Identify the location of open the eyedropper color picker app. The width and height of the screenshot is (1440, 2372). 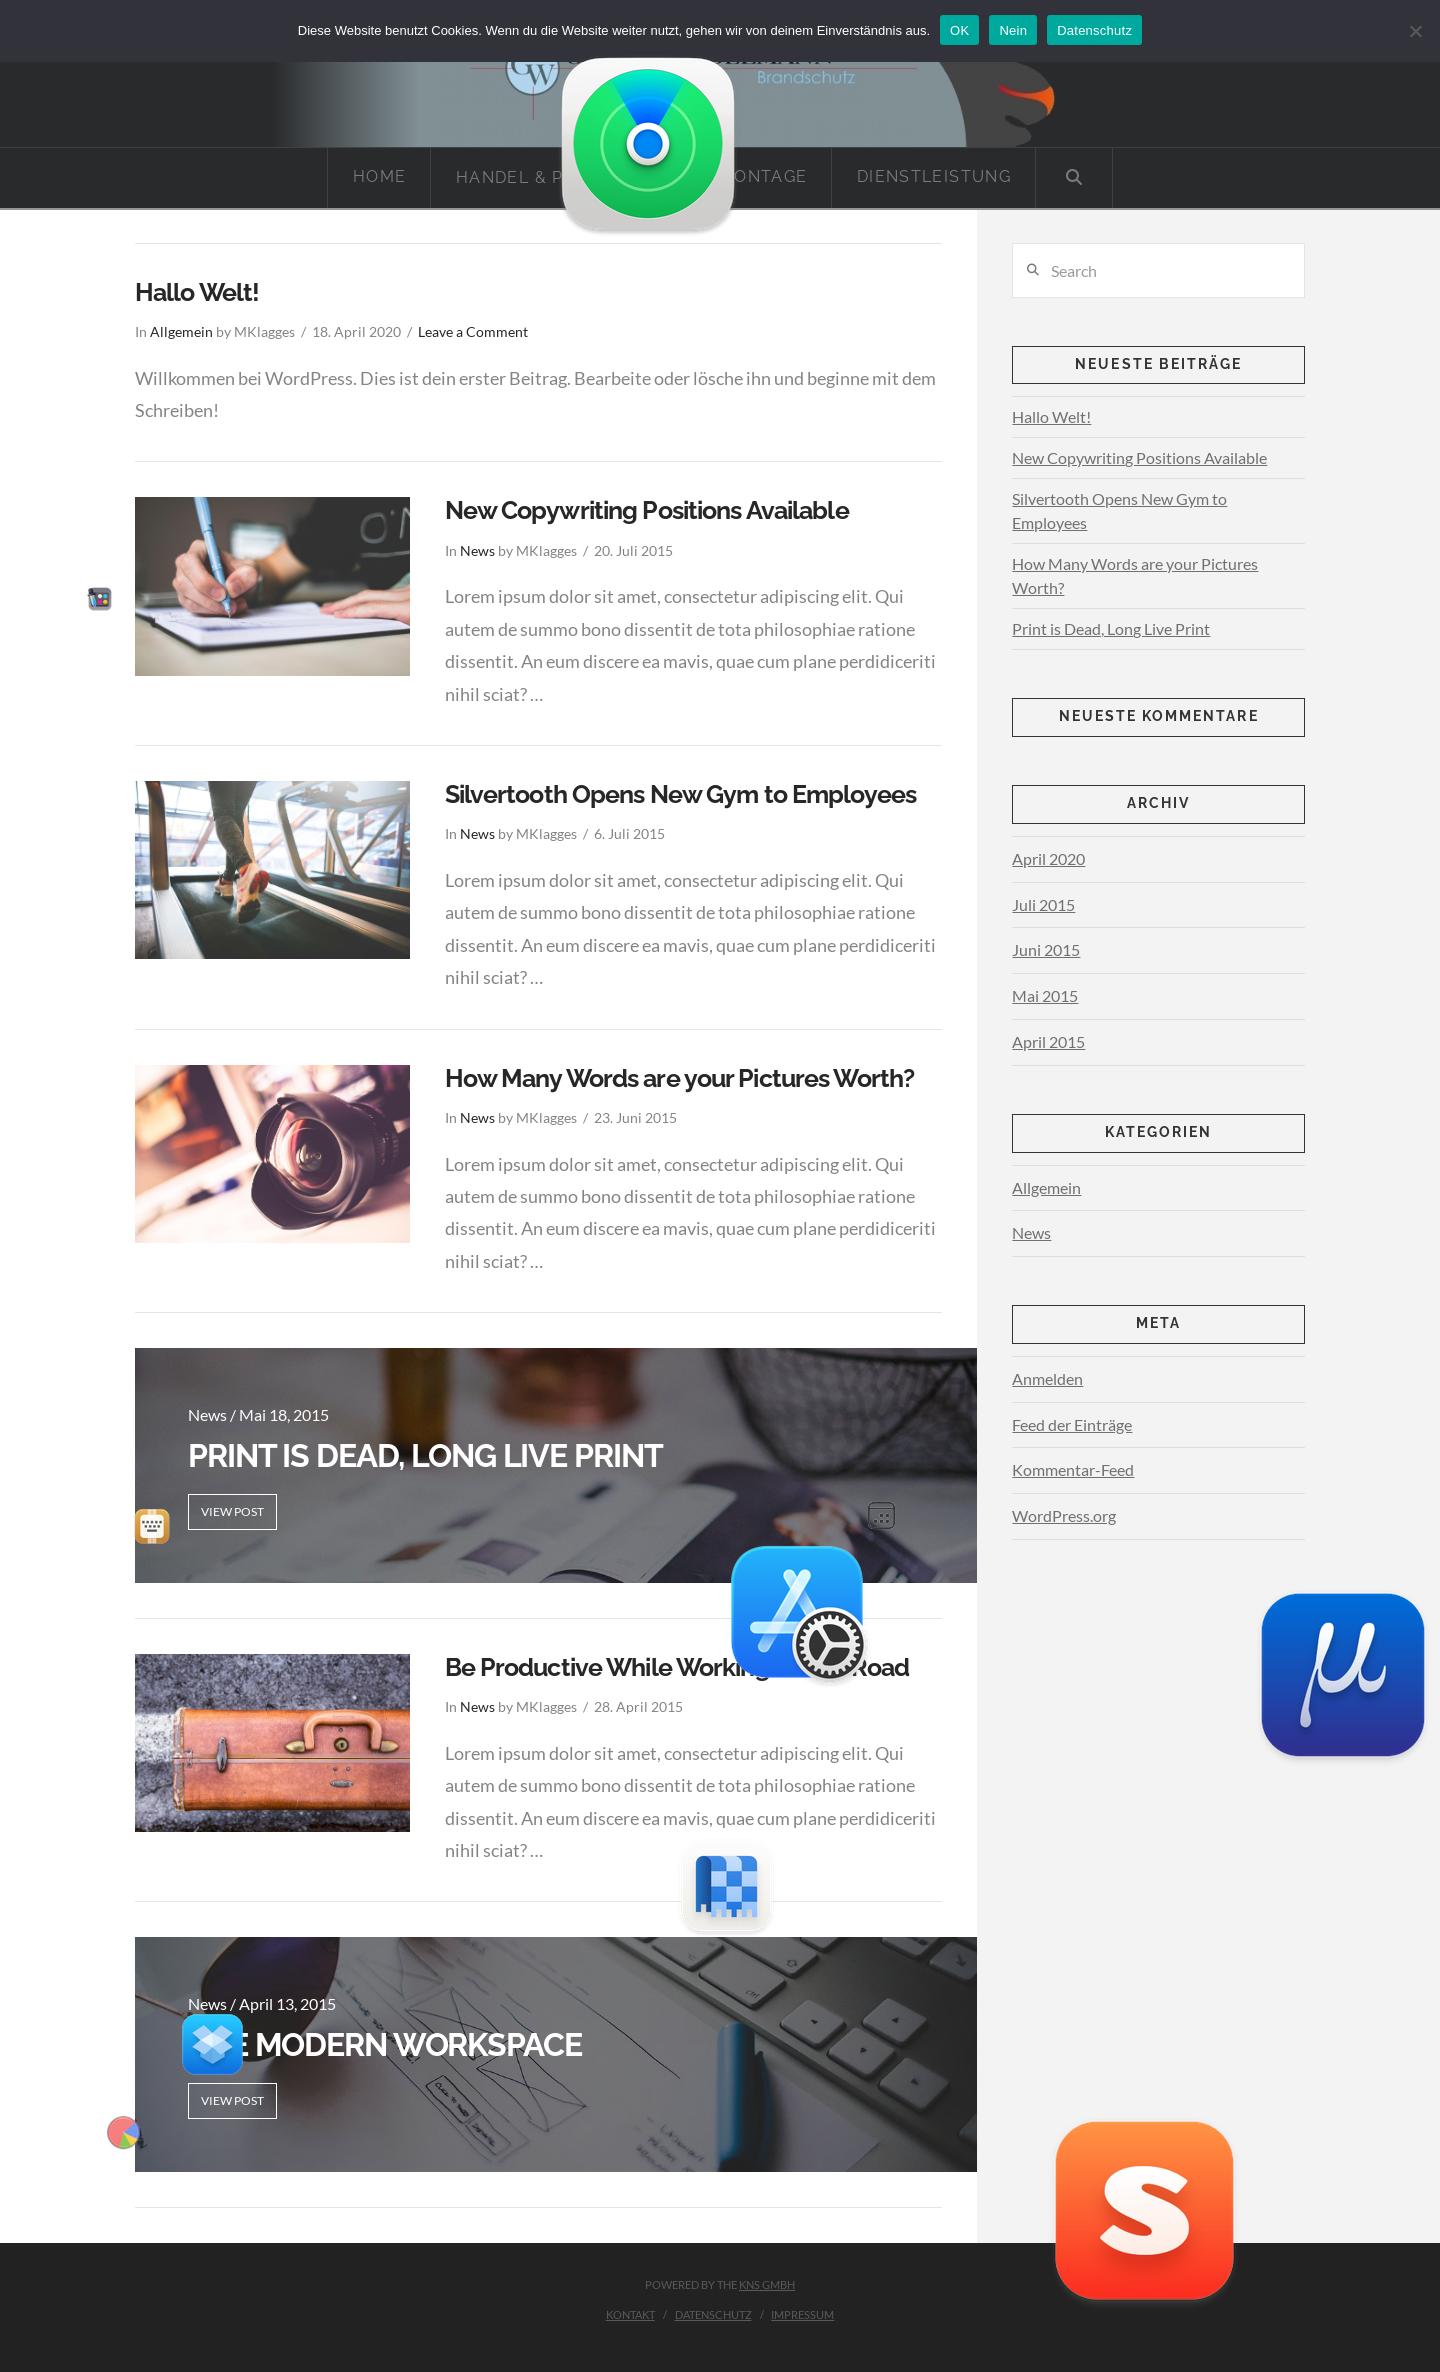
(100, 599).